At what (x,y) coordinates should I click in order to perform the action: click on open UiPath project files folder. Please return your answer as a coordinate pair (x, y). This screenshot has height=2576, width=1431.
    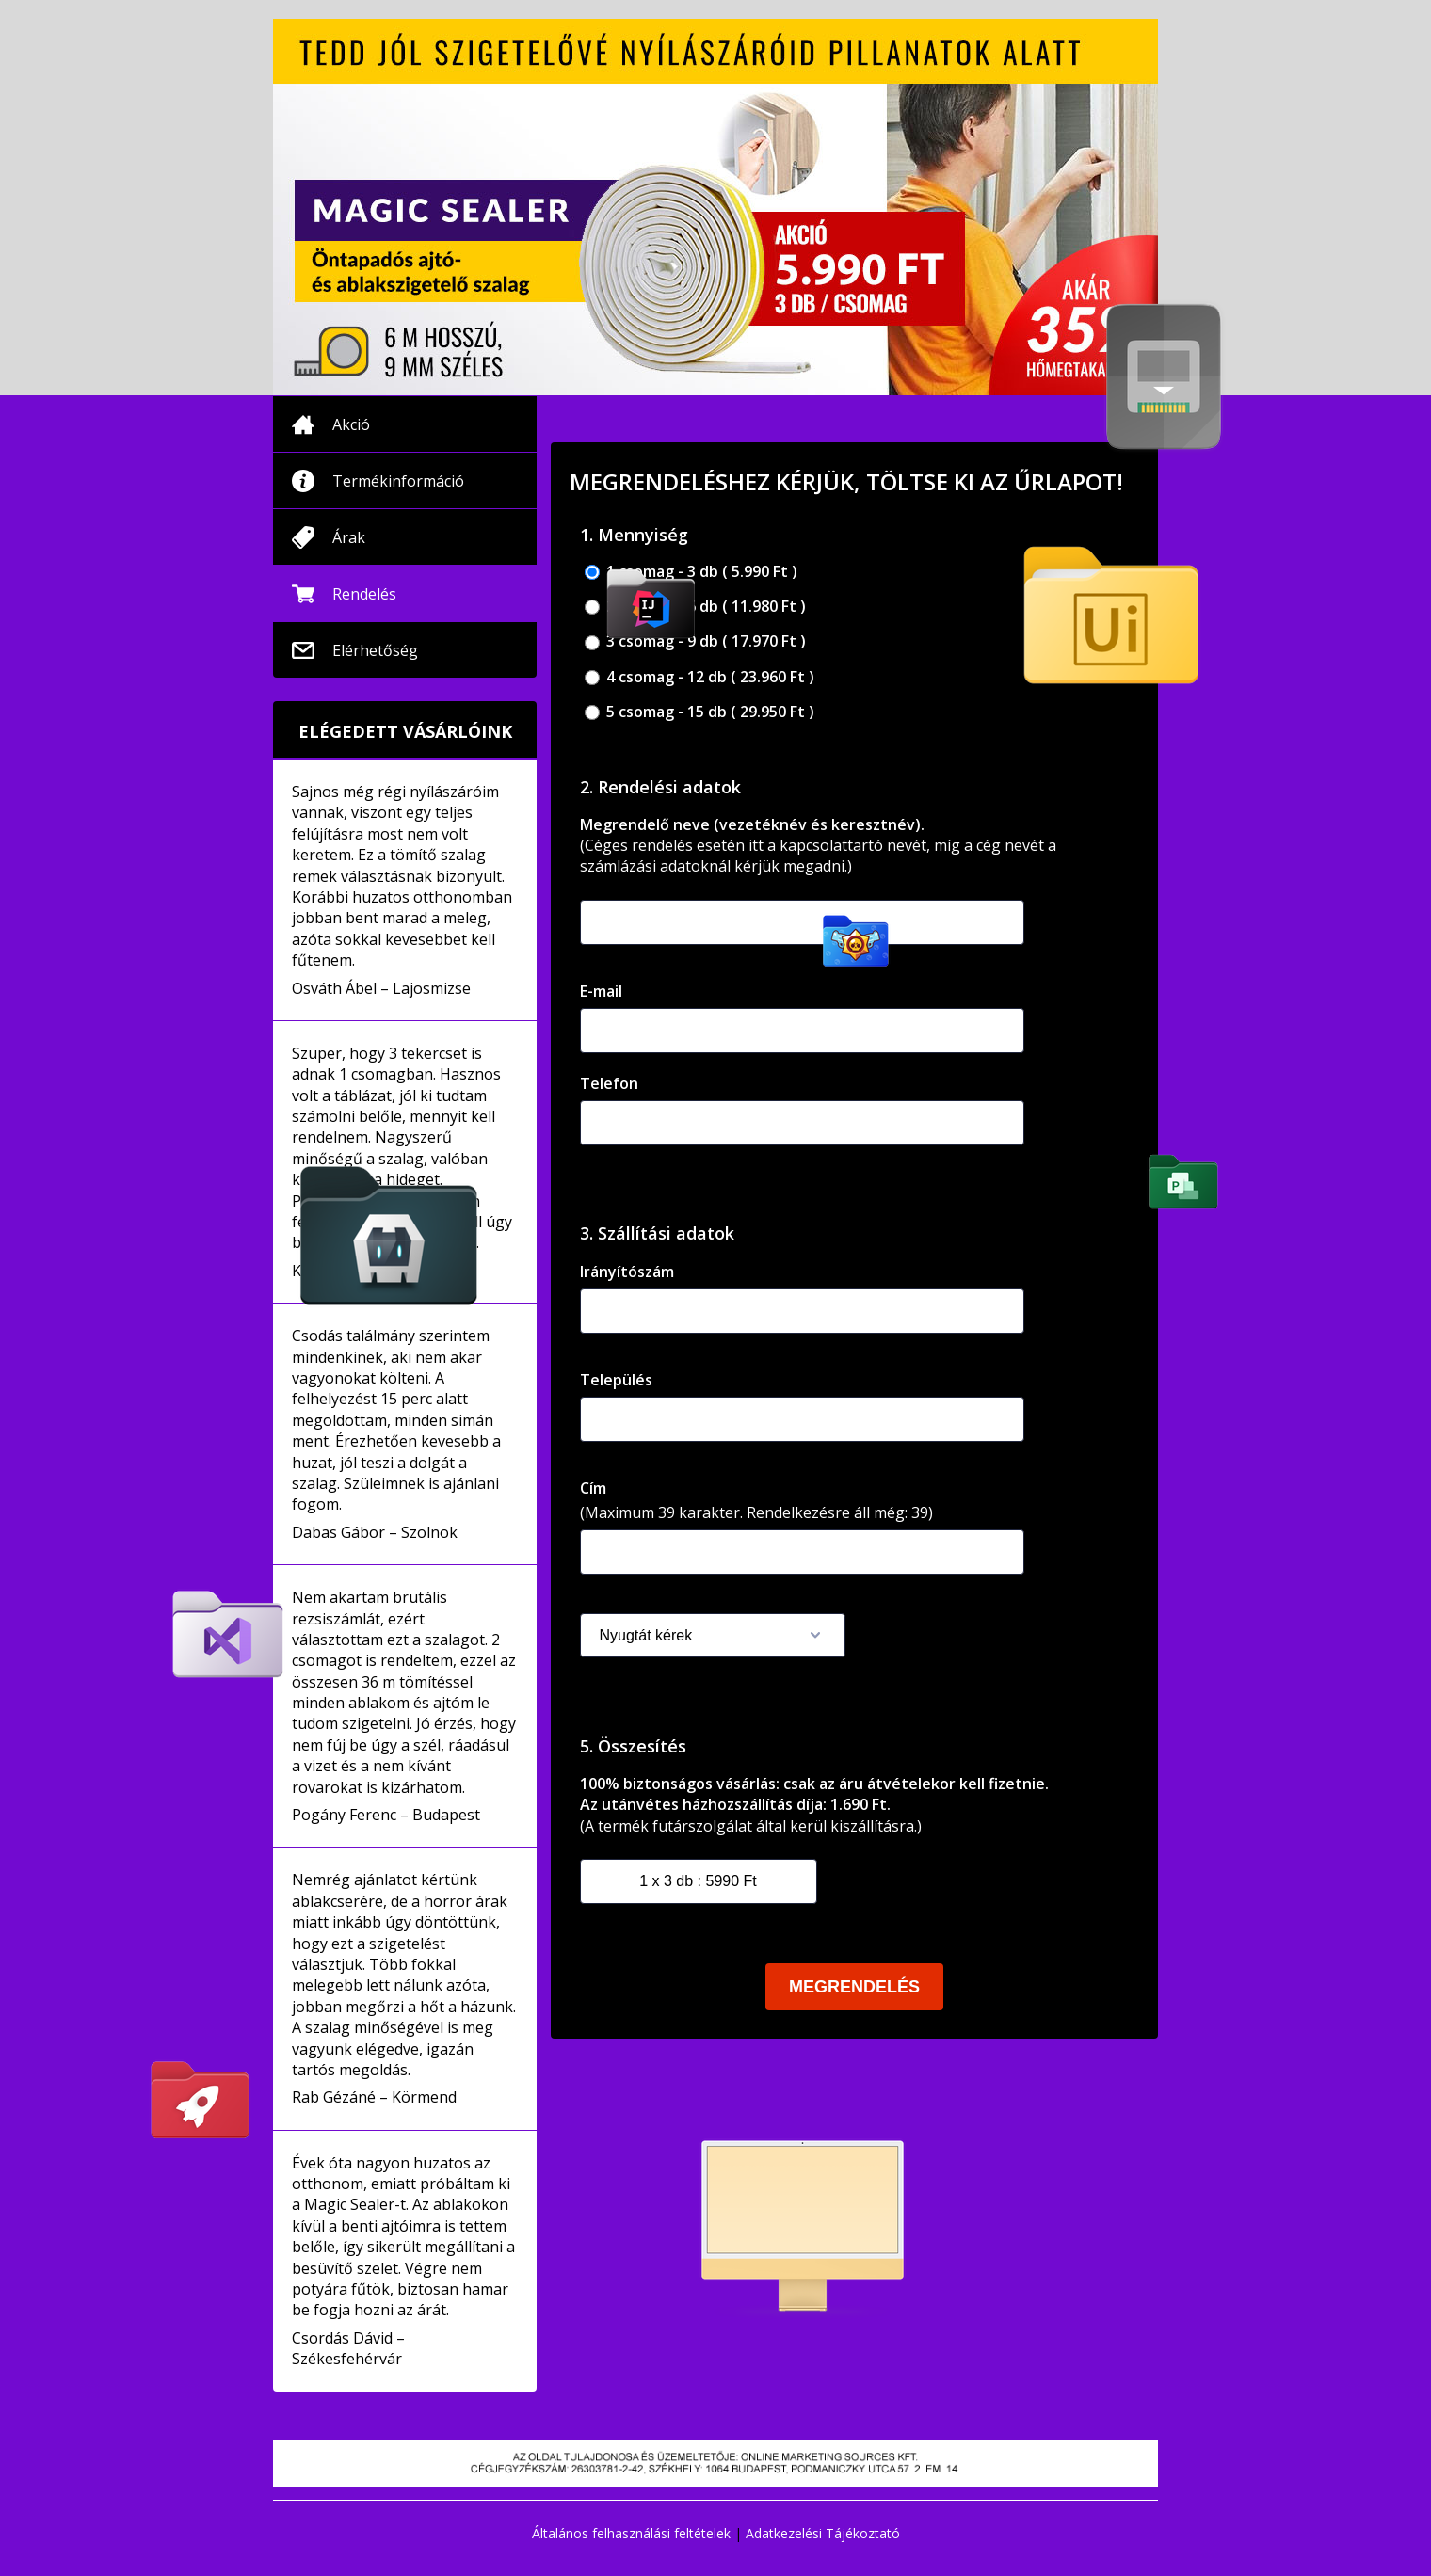
    Looking at the image, I should click on (1110, 619).